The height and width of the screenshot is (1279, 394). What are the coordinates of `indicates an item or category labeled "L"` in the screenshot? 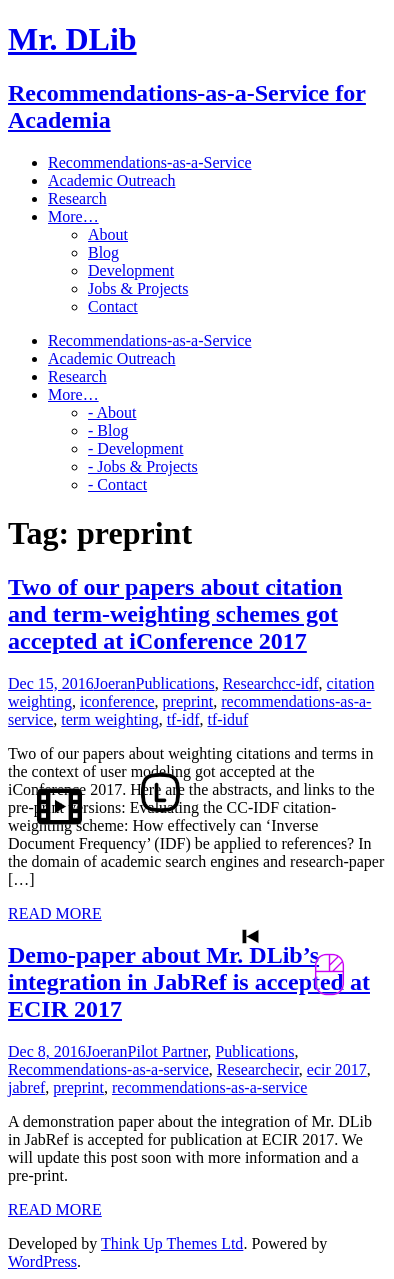 It's located at (160, 792).